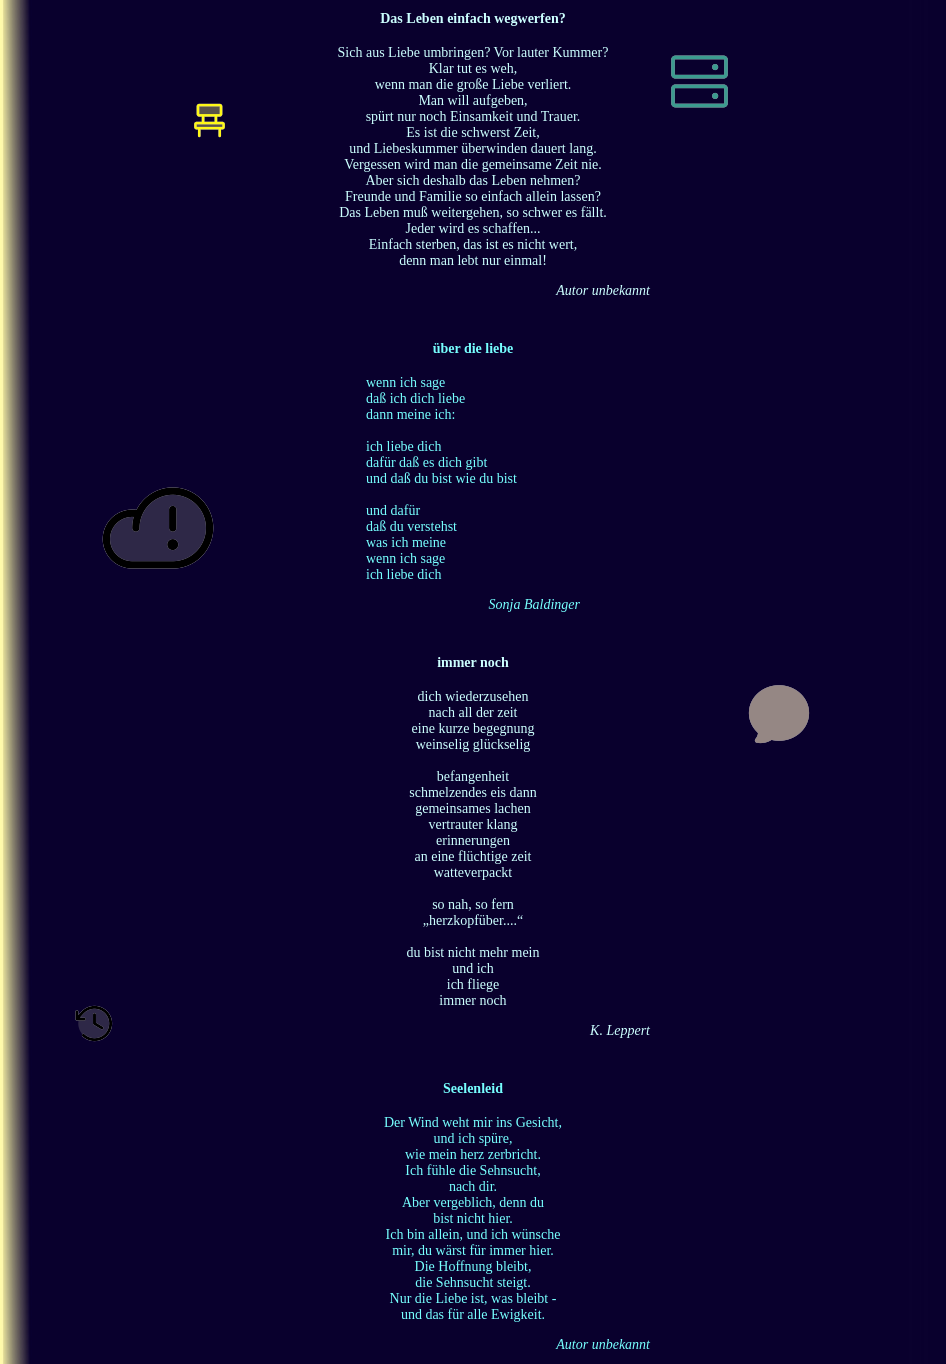 This screenshot has width=946, height=1364. I want to click on access storage or server settings, so click(699, 81).